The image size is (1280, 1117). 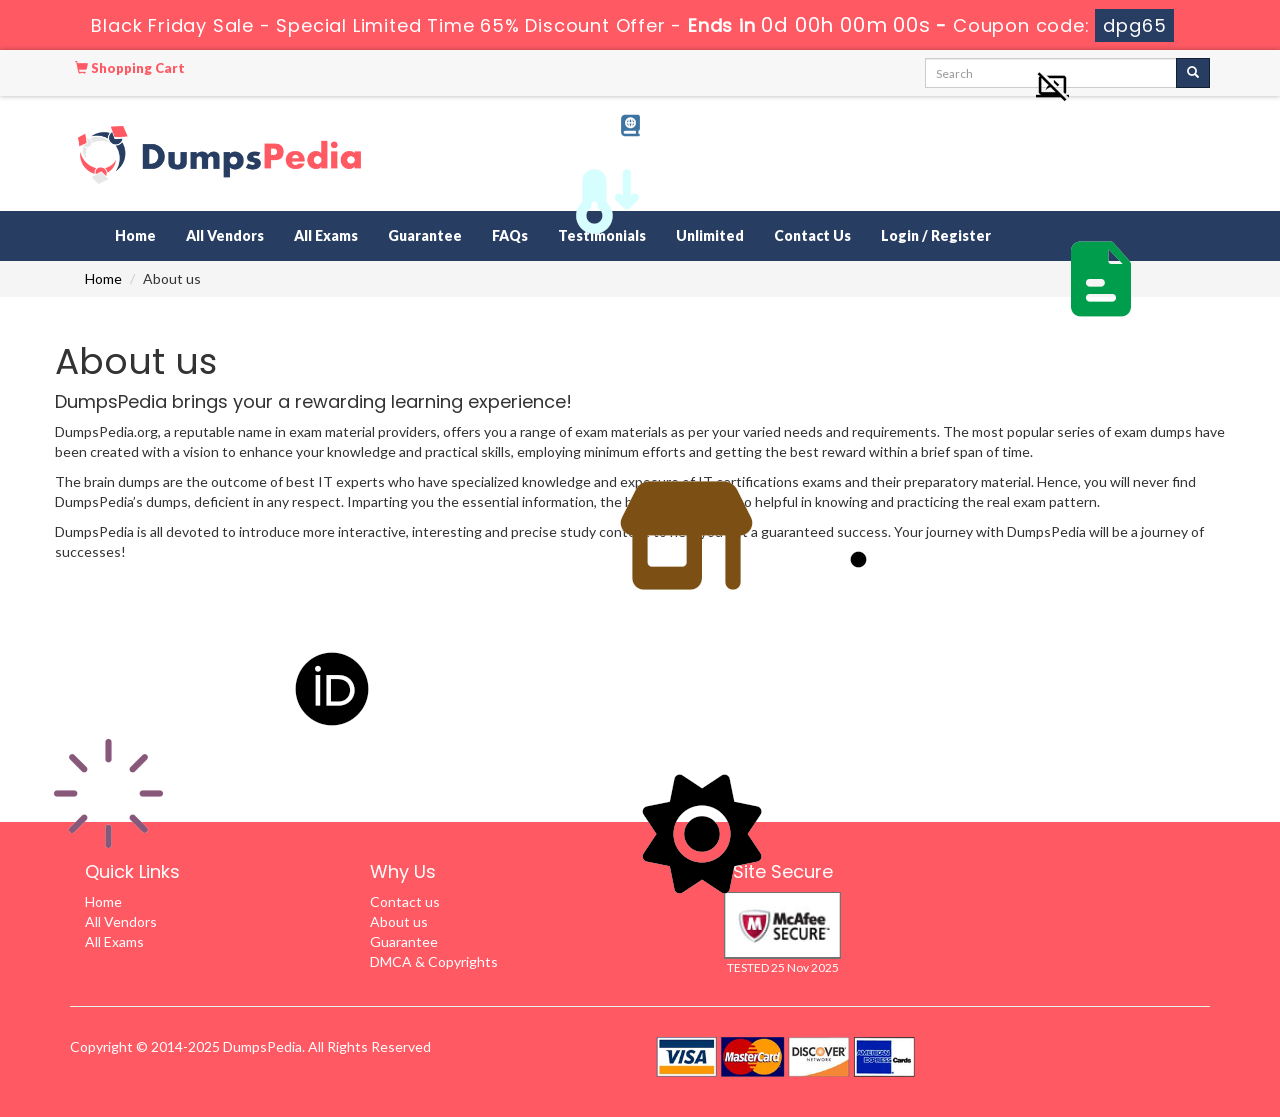 I want to click on stop sharing your screen, so click(x=1052, y=86).